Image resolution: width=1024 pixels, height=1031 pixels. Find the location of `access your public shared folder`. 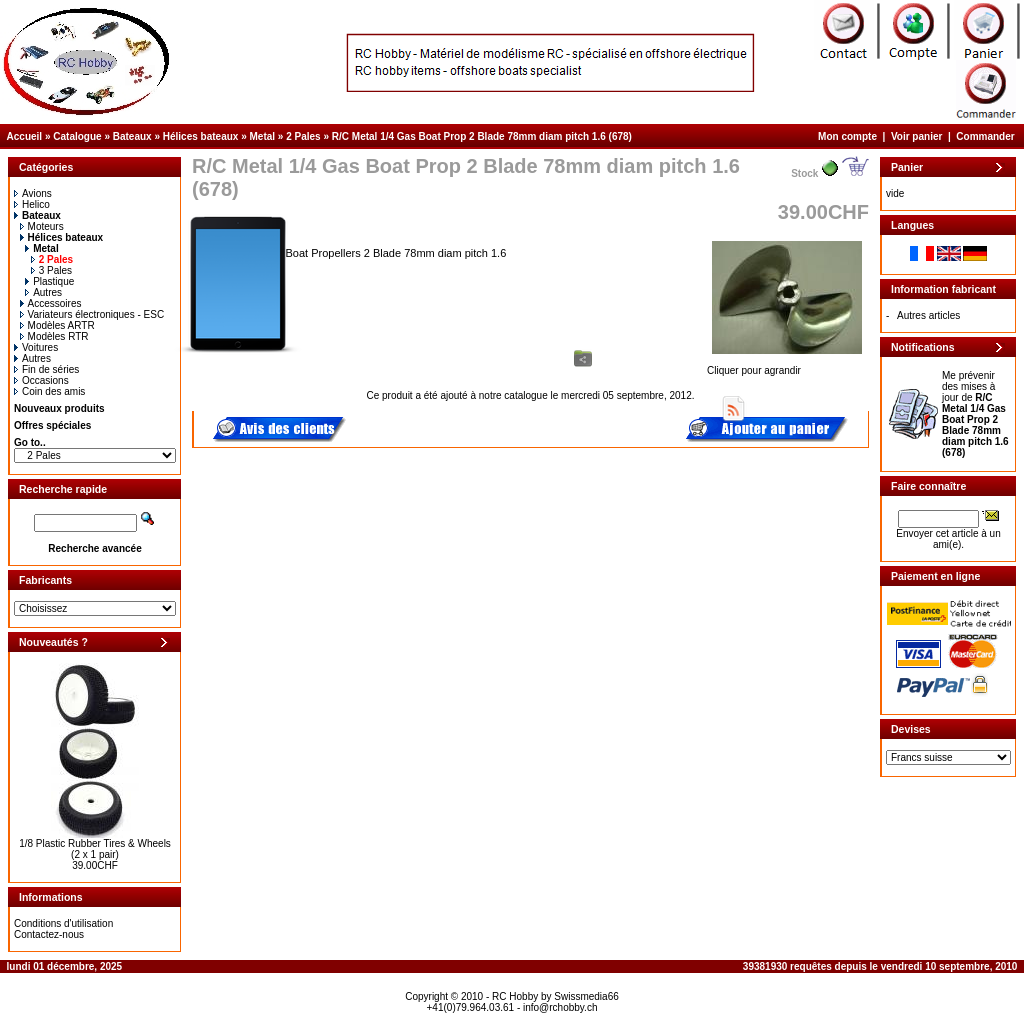

access your public shared folder is located at coordinates (583, 358).